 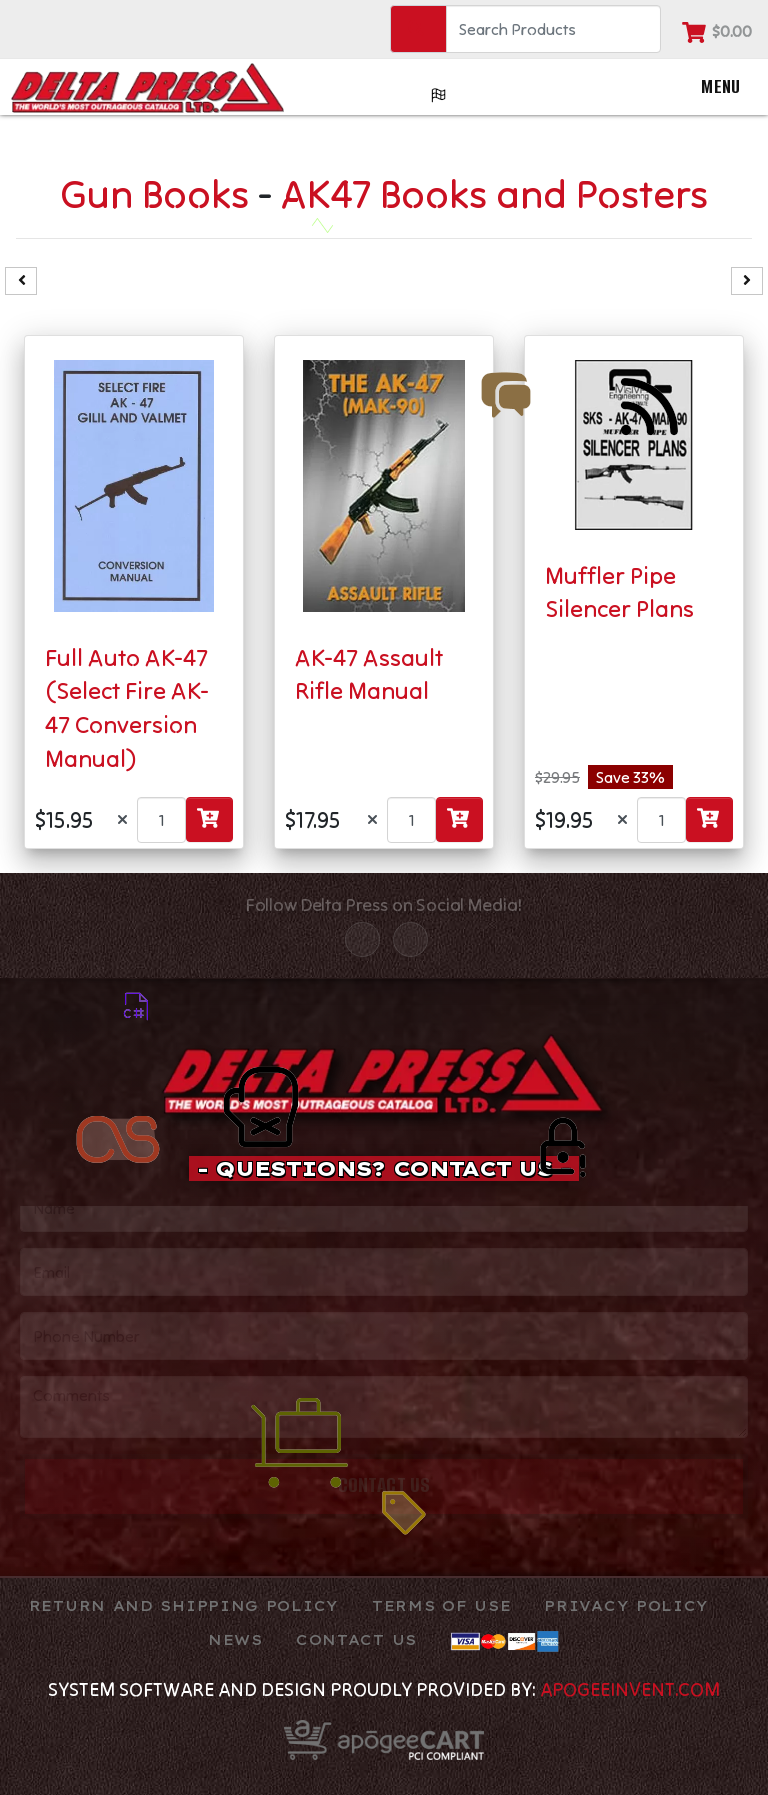 I want to click on open messaging or chat, so click(x=506, y=395).